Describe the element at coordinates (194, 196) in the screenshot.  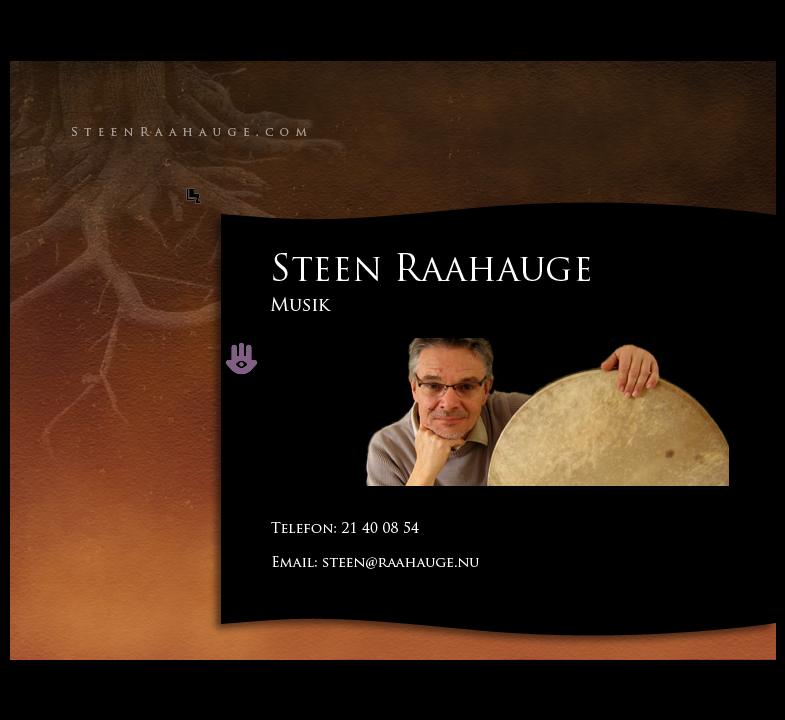
I see `indicates reduced legroom seating option` at that location.